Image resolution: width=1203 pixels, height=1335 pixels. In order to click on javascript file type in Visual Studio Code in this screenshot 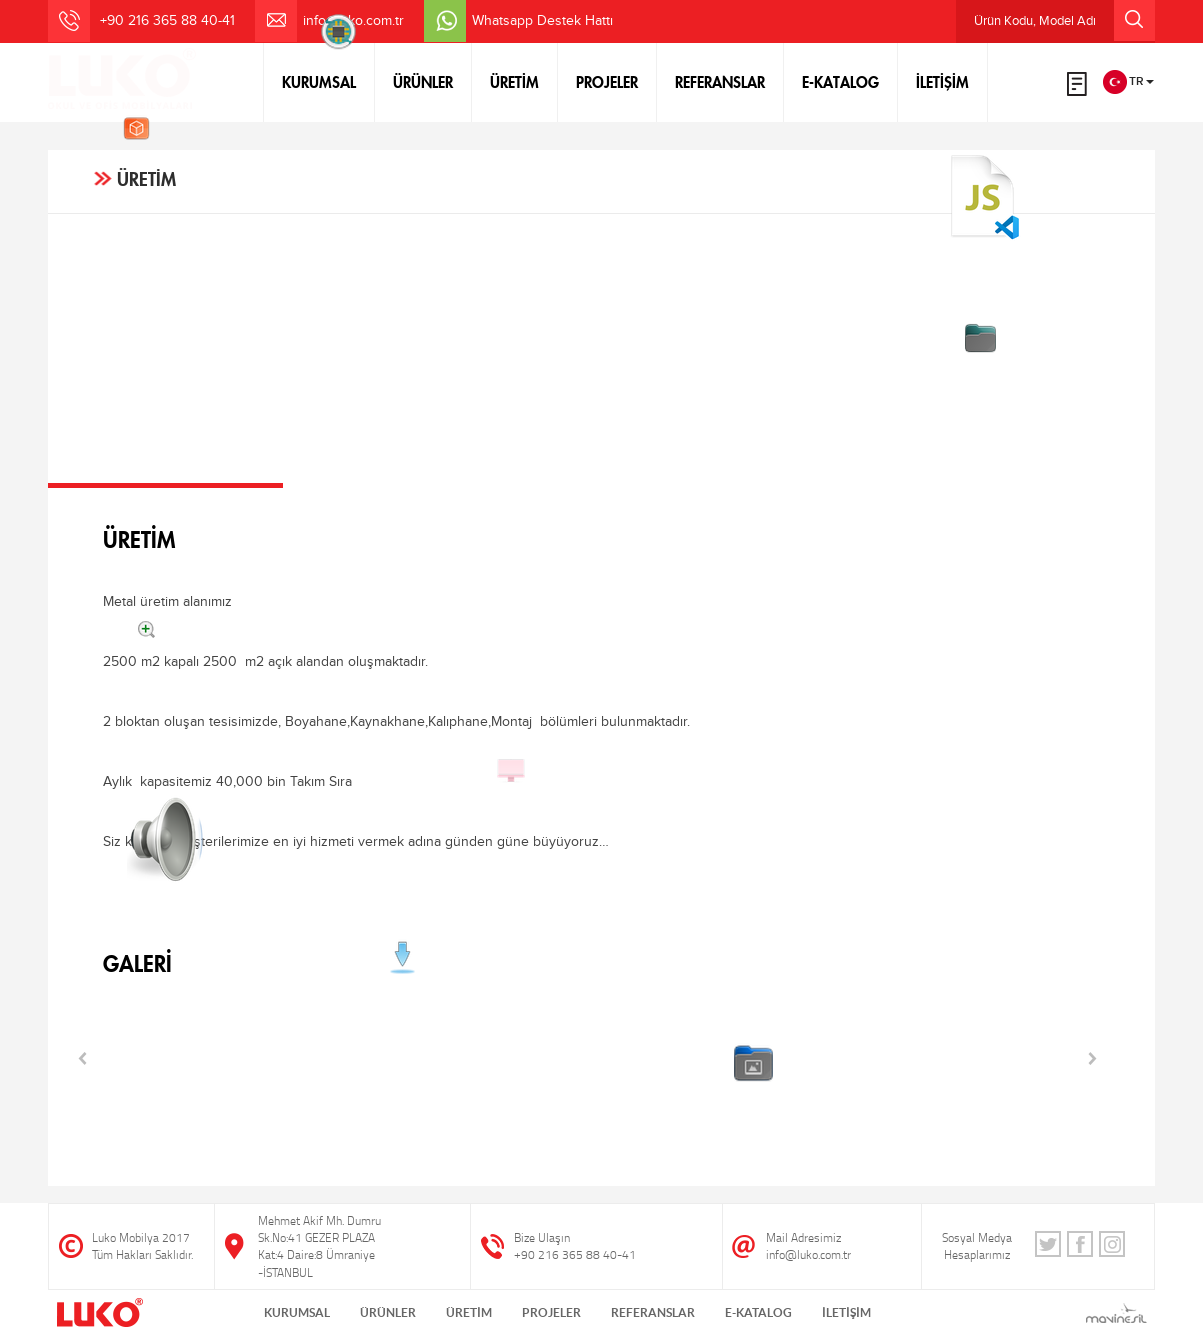, I will do `click(982, 197)`.